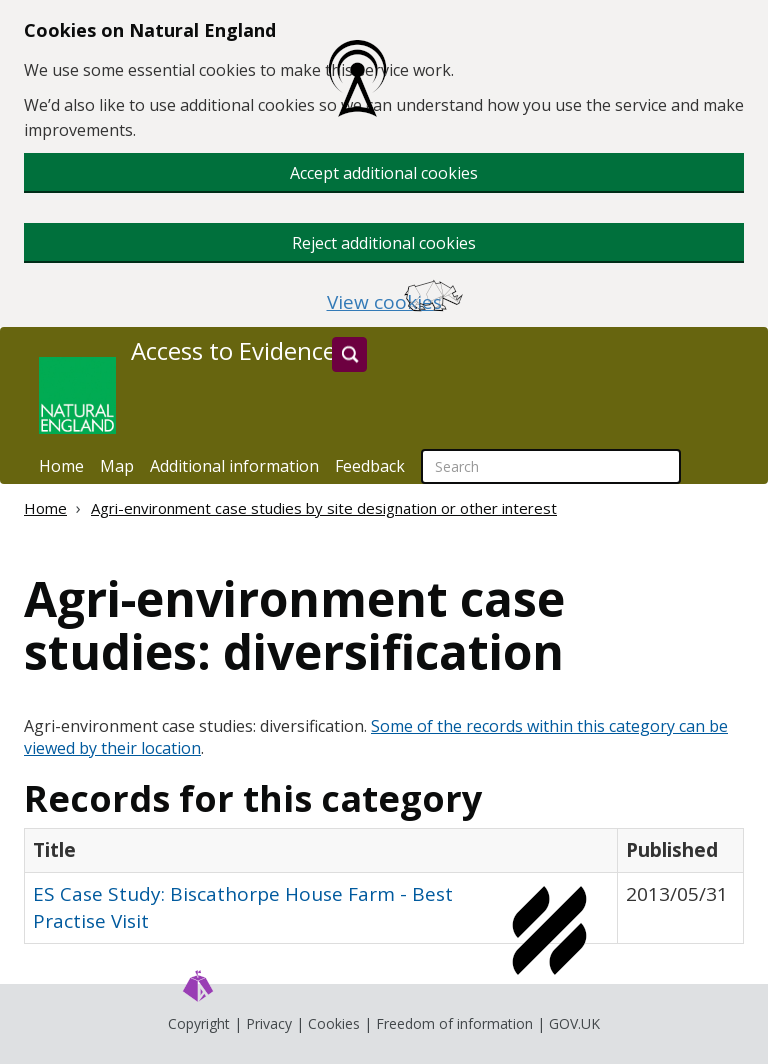 This screenshot has height=1064, width=768. I want to click on statuspal brand logo, so click(357, 78).